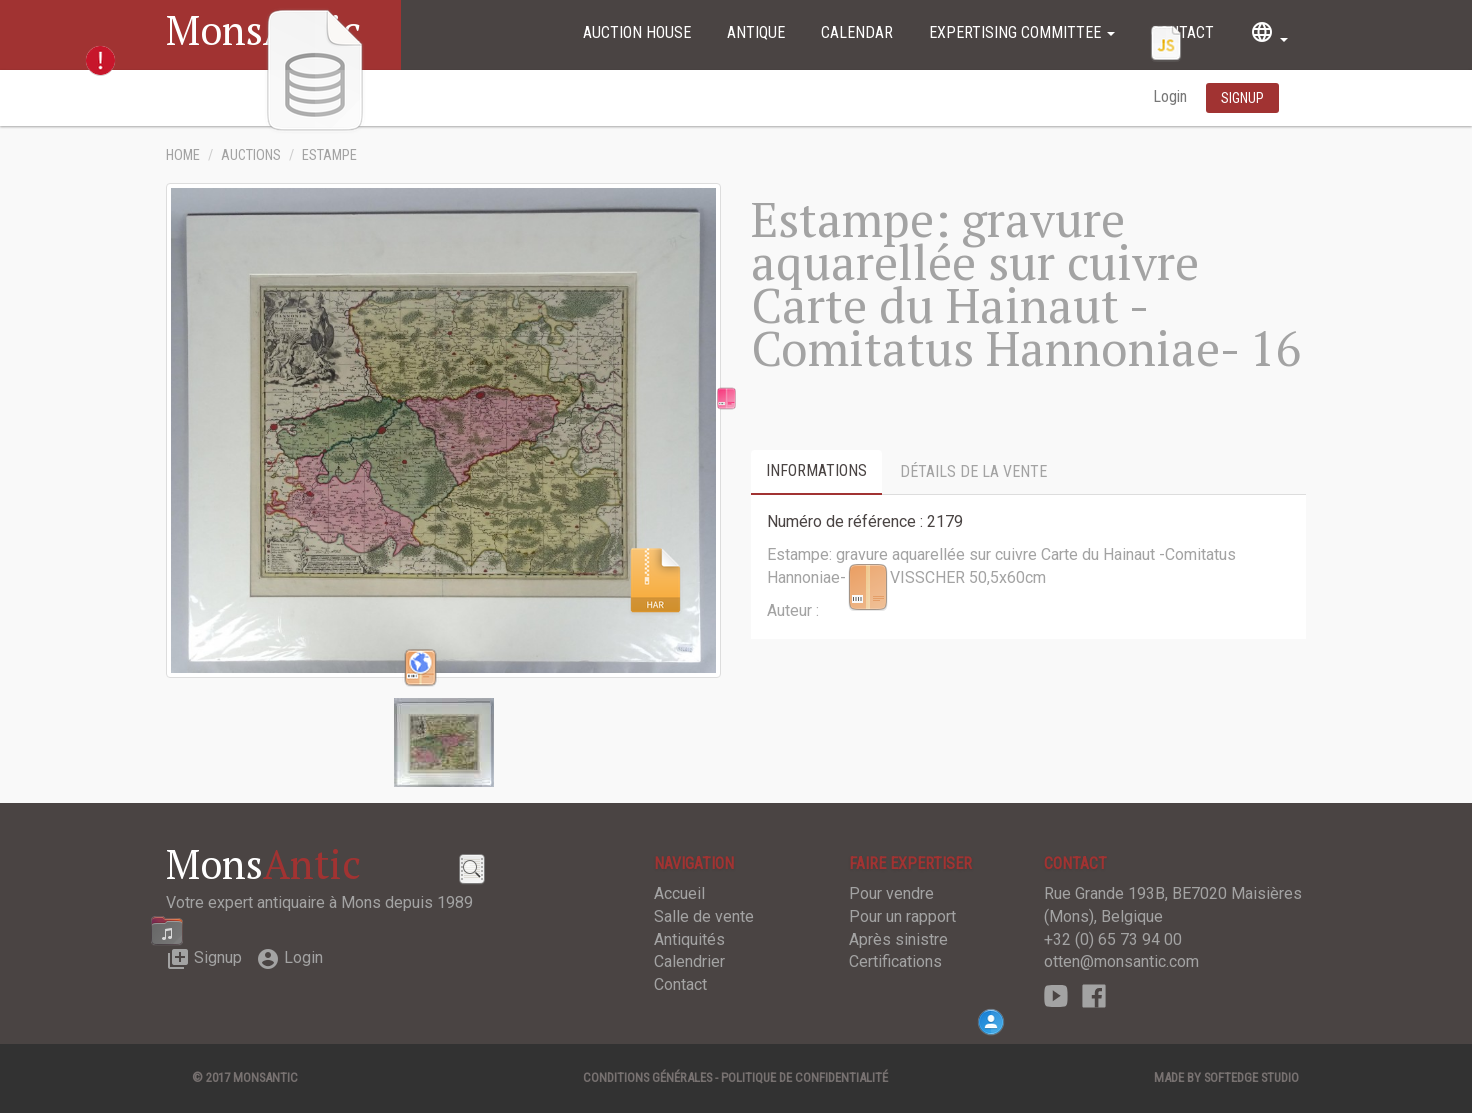  I want to click on a debian software package file, so click(726, 398).